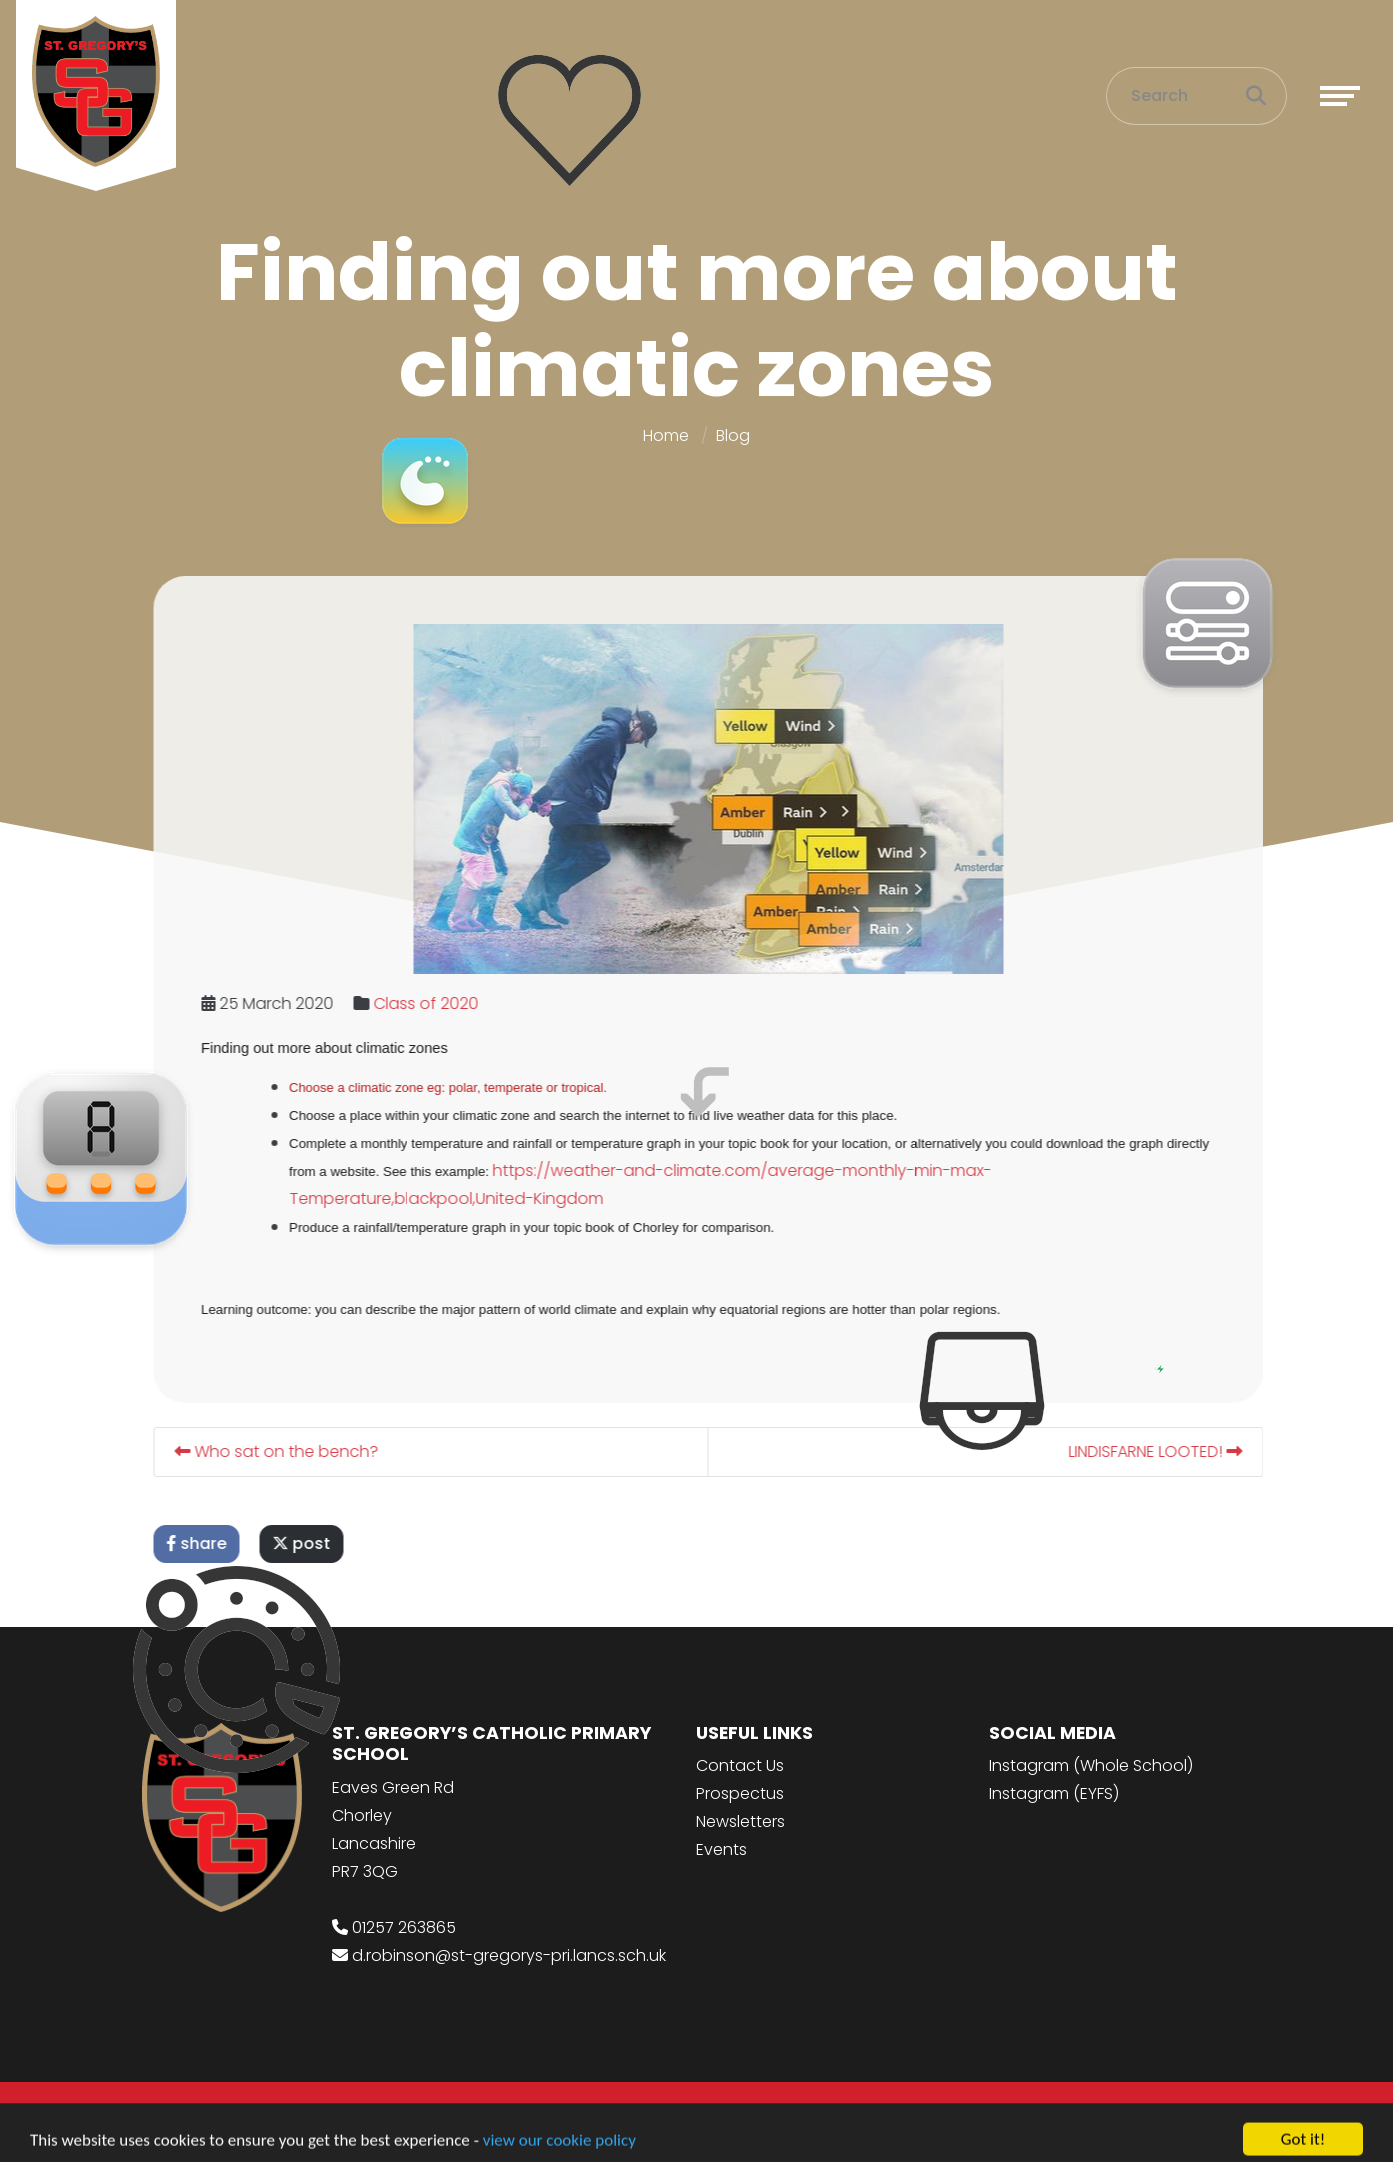 The width and height of the screenshot is (1393, 2162). What do you see at coordinates (236, 1669) in the screenshot?
I see `open revolt chat application` at bounding box center [236, 1669].